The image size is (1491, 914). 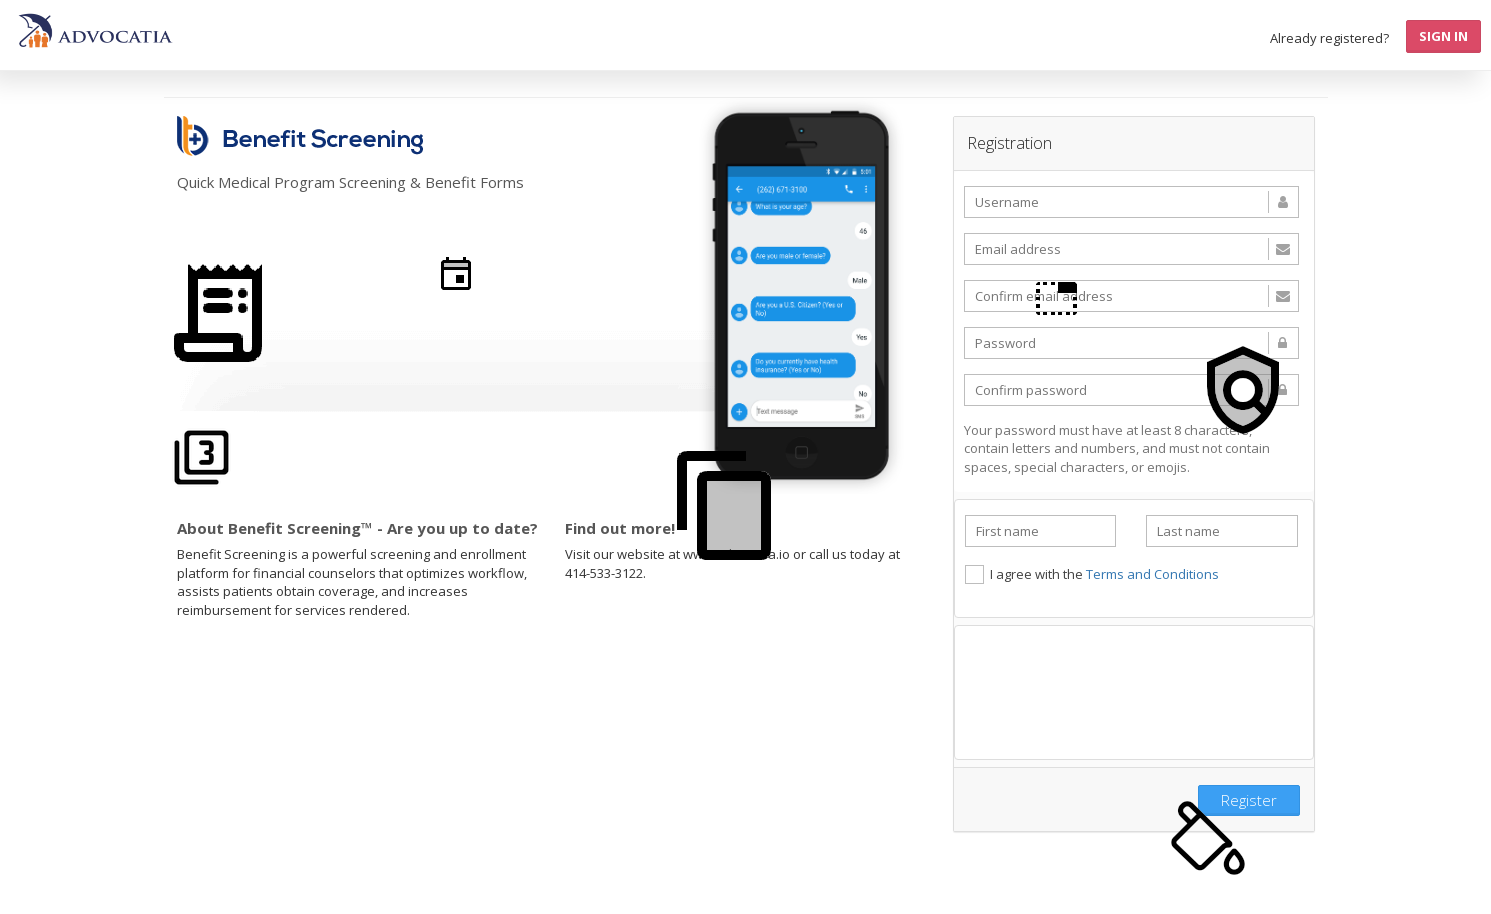 What do you see at coordinates (1208, 838) in the screenshot?
I see `fill an area with color` at bounding box center [1208, 838].